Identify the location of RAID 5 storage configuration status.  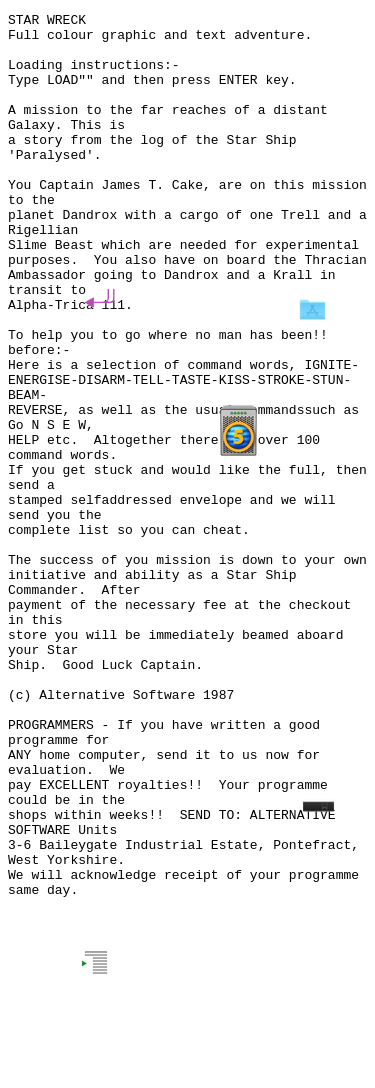
(238, 430).